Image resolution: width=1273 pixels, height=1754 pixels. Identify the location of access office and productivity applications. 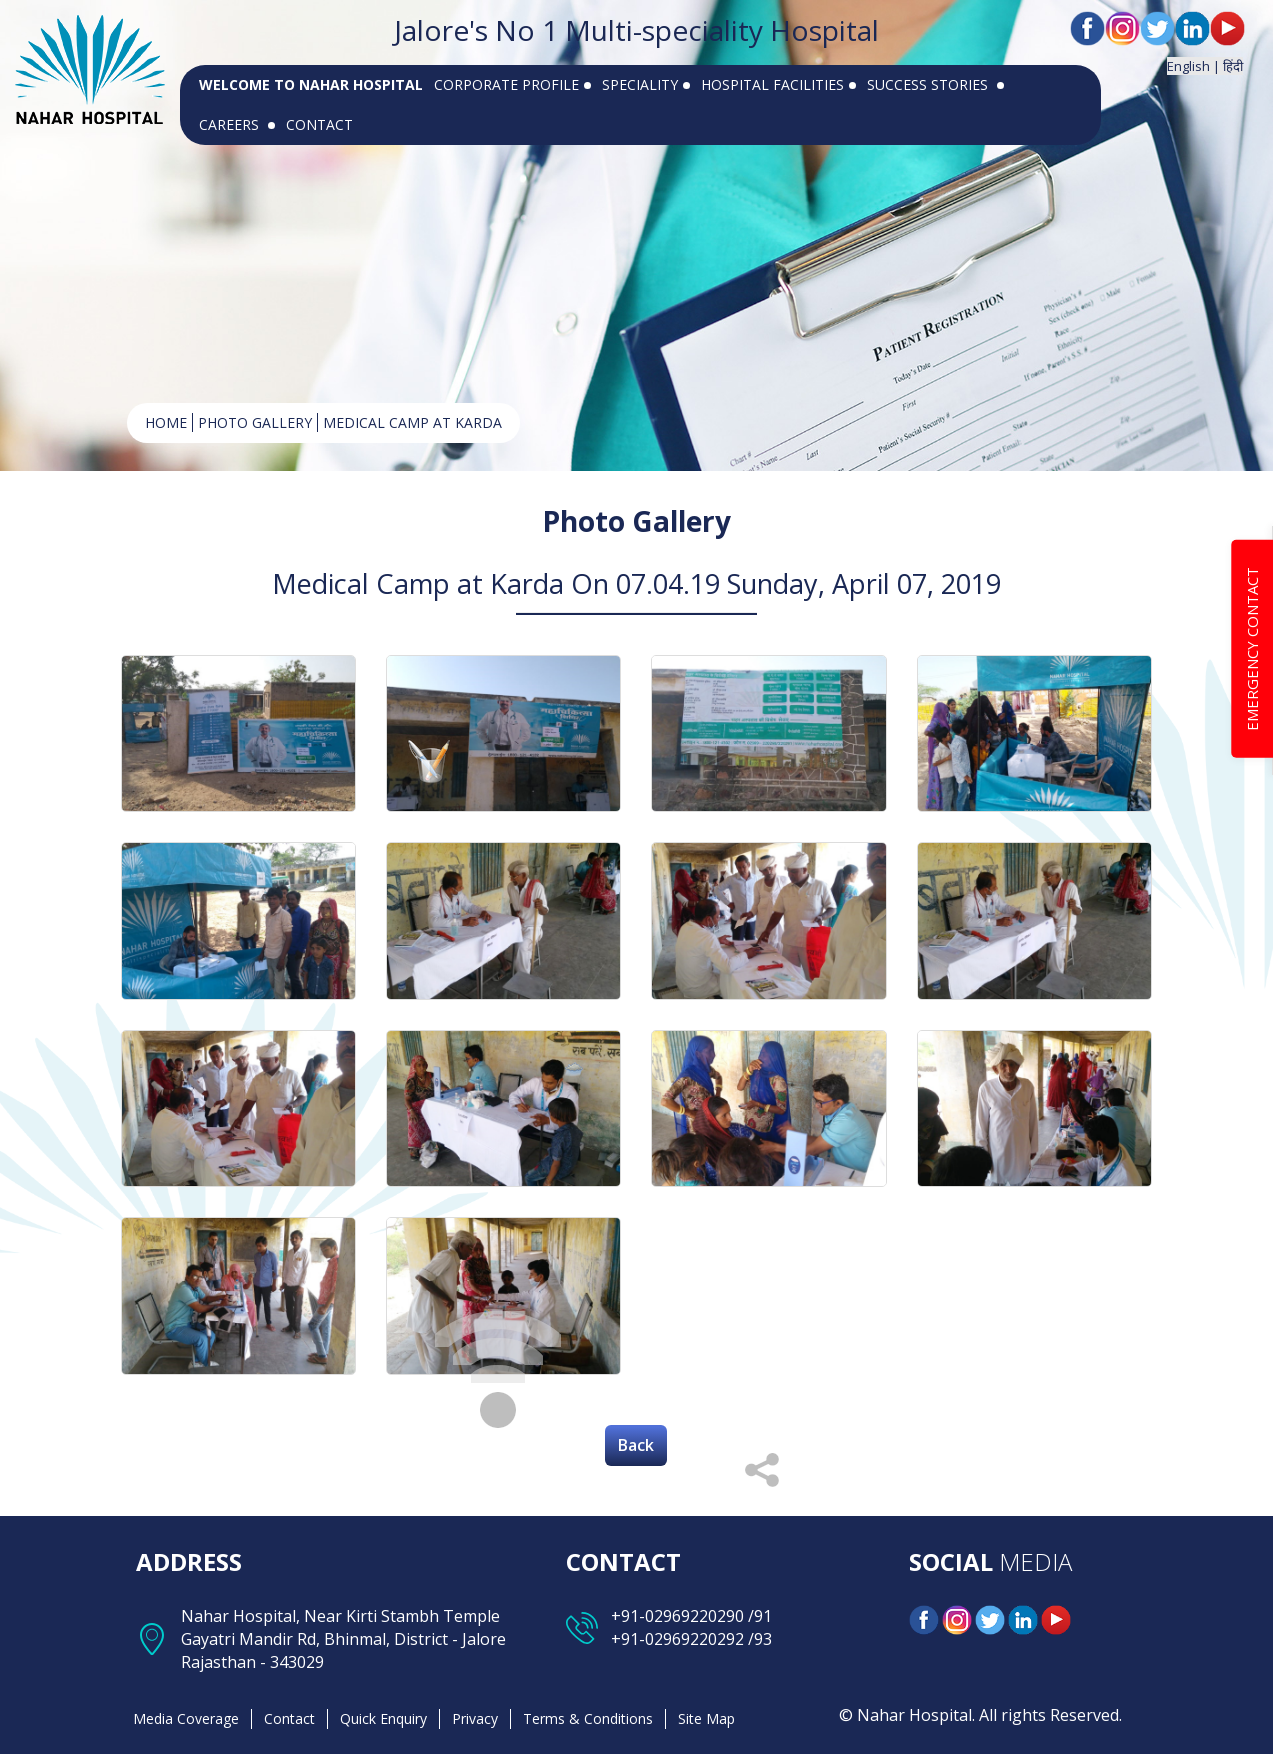
(430, 761).